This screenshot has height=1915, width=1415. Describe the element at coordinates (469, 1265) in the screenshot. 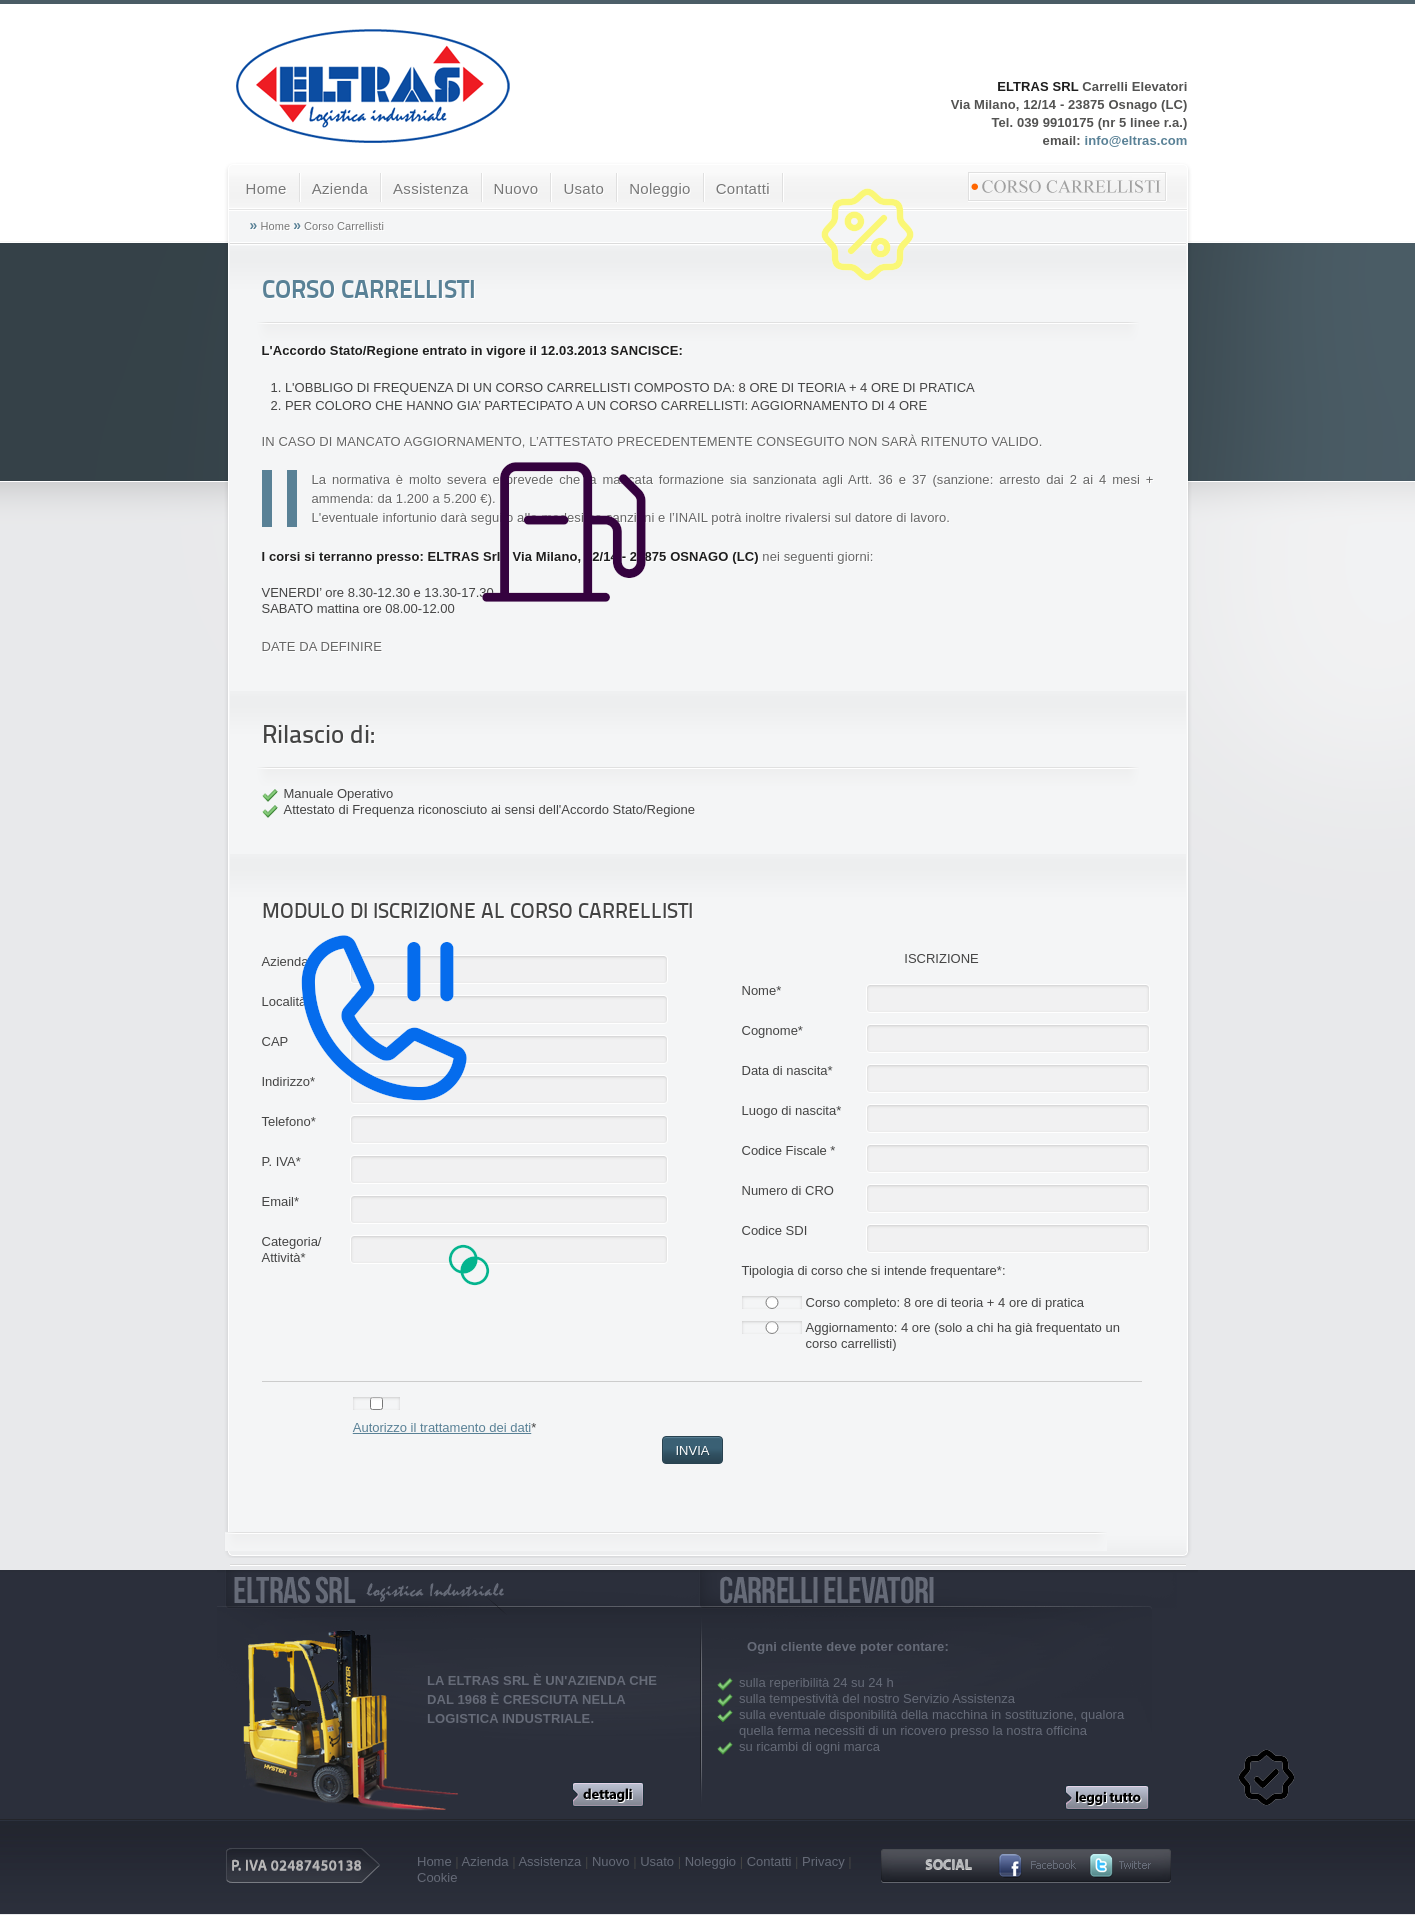

I see `apply intersection operation to selected shapes` at that location.